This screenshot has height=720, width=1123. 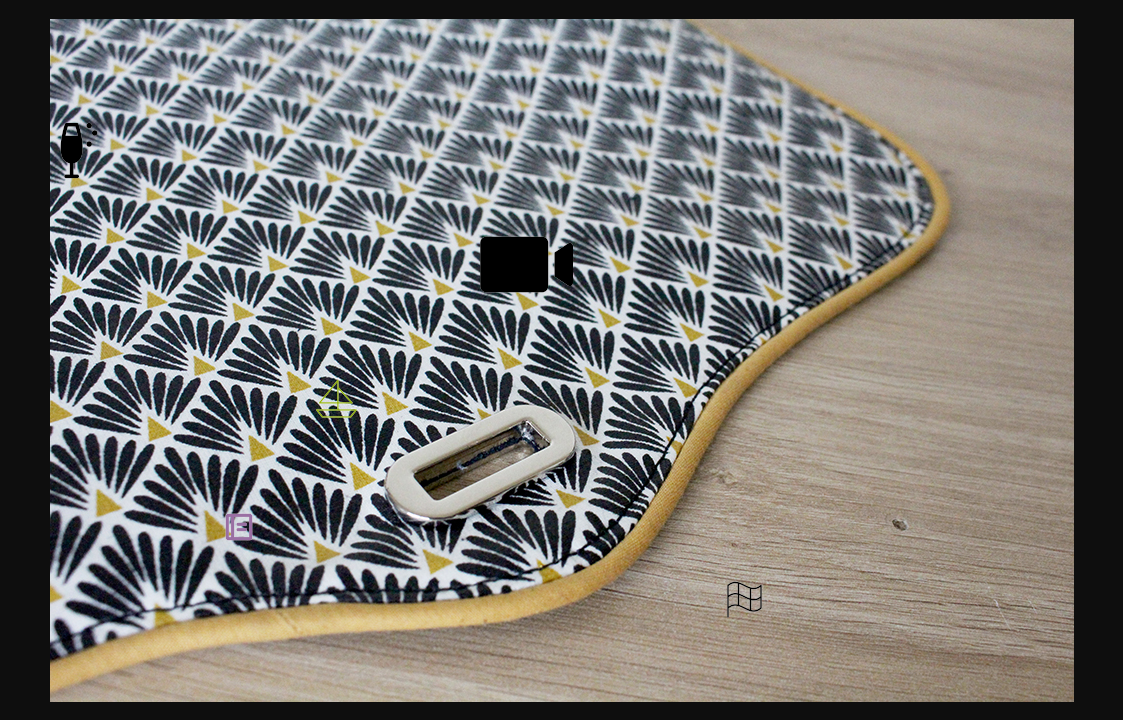 I want to click on celebrate a completed milestone or achievement, so click(x=73, y=150).